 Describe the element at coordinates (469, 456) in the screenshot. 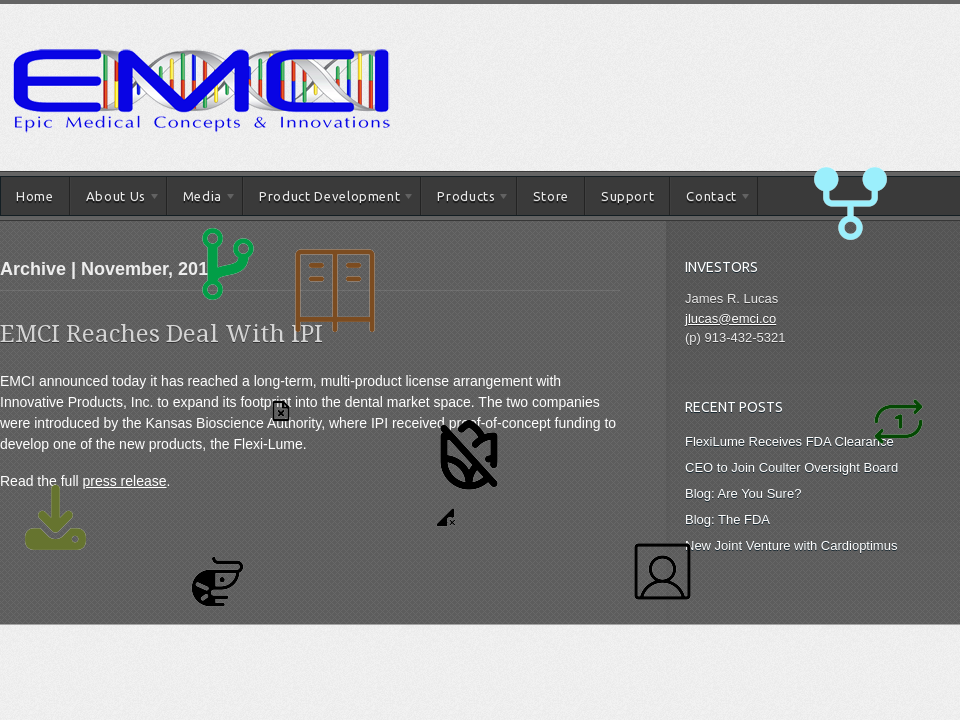

I see `indicates gluten-free or grain-free option` at that location.